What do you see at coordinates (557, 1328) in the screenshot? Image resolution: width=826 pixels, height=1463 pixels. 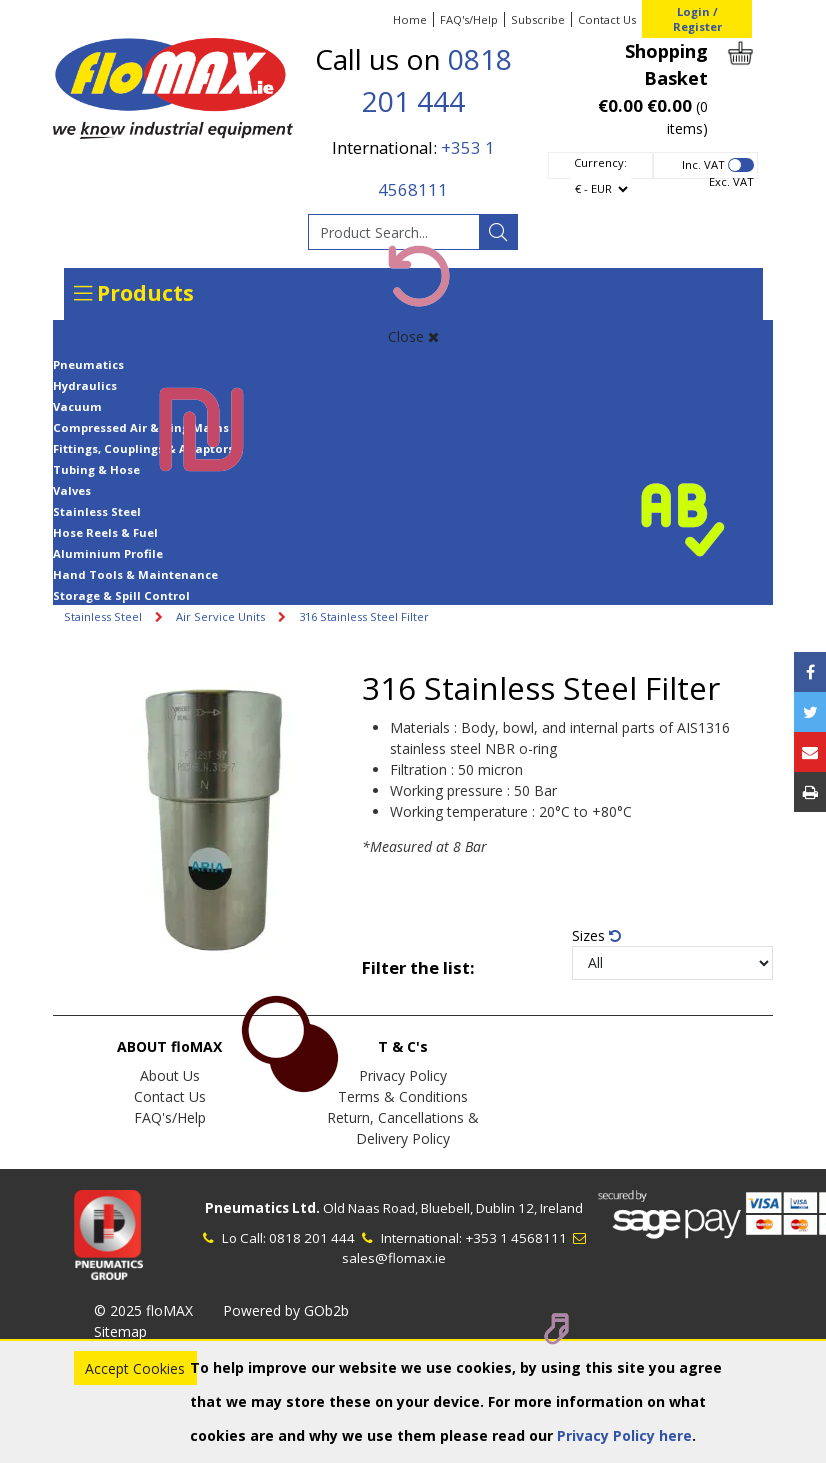 I see `browse clothing or apparel items` at bounding box center [557, 1328].